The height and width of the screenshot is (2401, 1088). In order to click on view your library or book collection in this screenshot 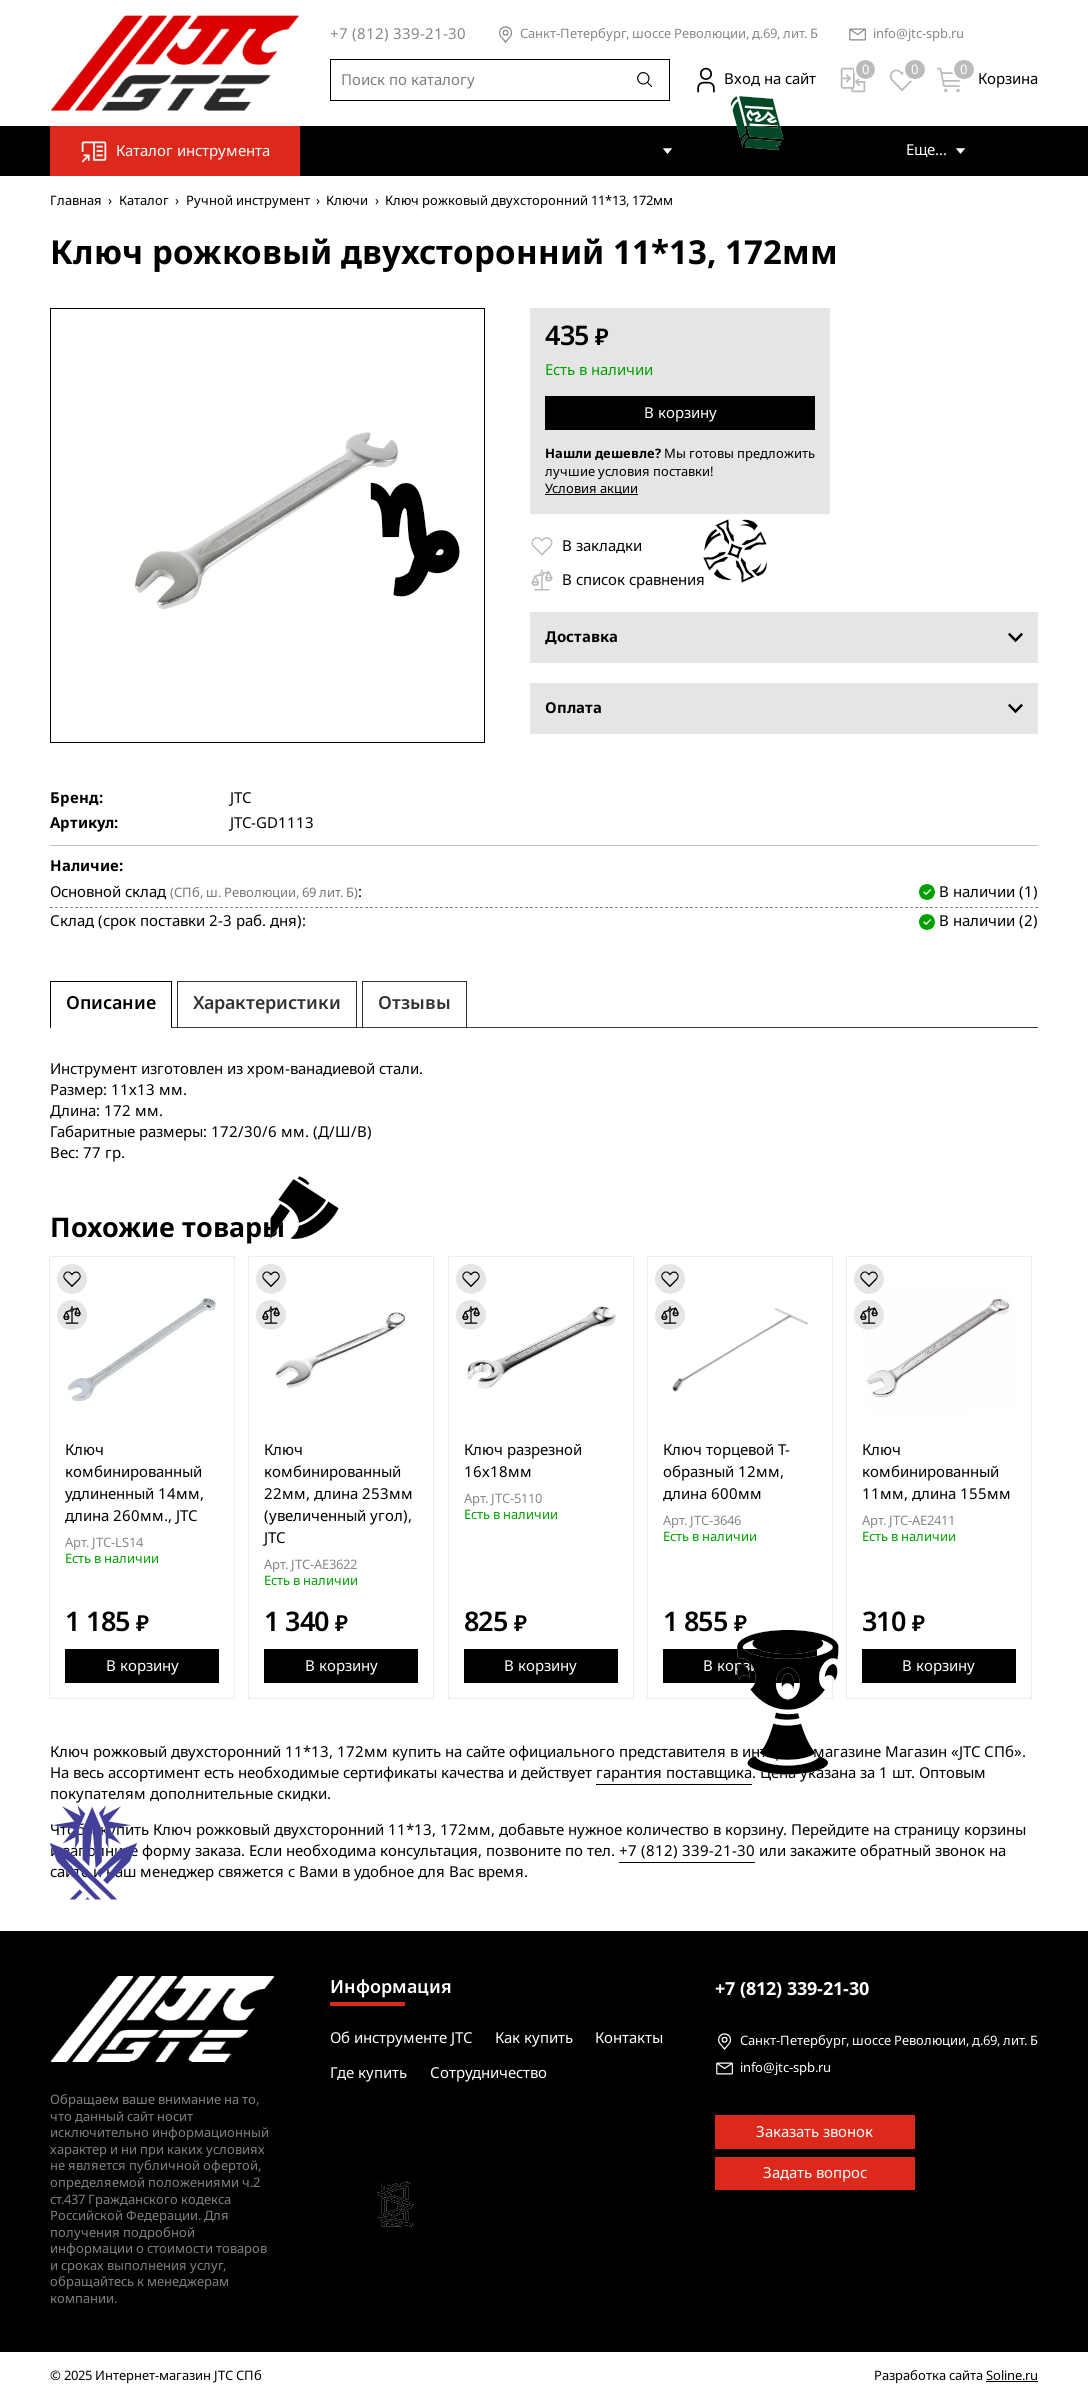, I will do `click(757, 123)`.